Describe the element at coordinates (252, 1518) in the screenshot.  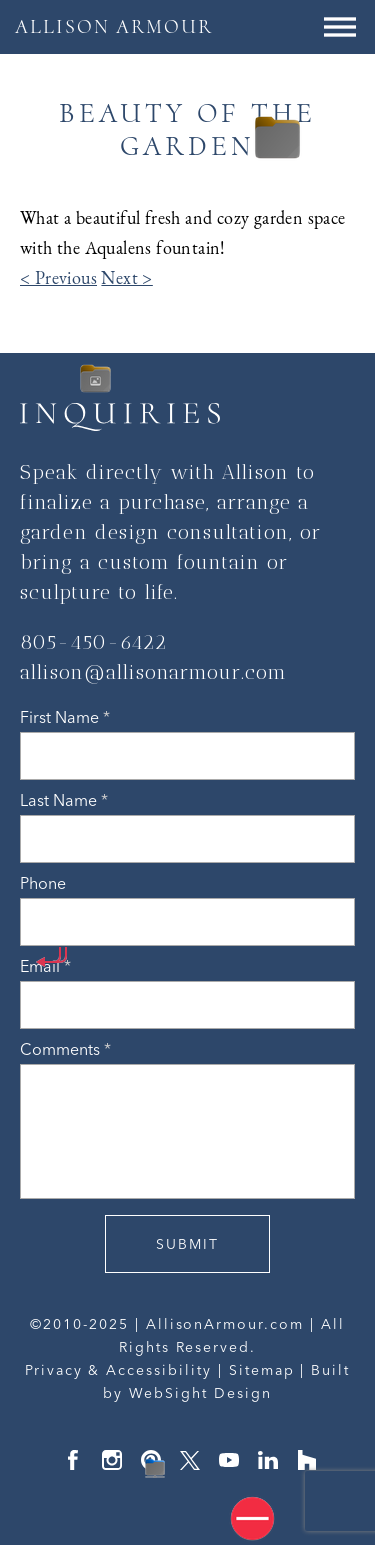
I see `indicates an error or critical issue has occurred` at that location.